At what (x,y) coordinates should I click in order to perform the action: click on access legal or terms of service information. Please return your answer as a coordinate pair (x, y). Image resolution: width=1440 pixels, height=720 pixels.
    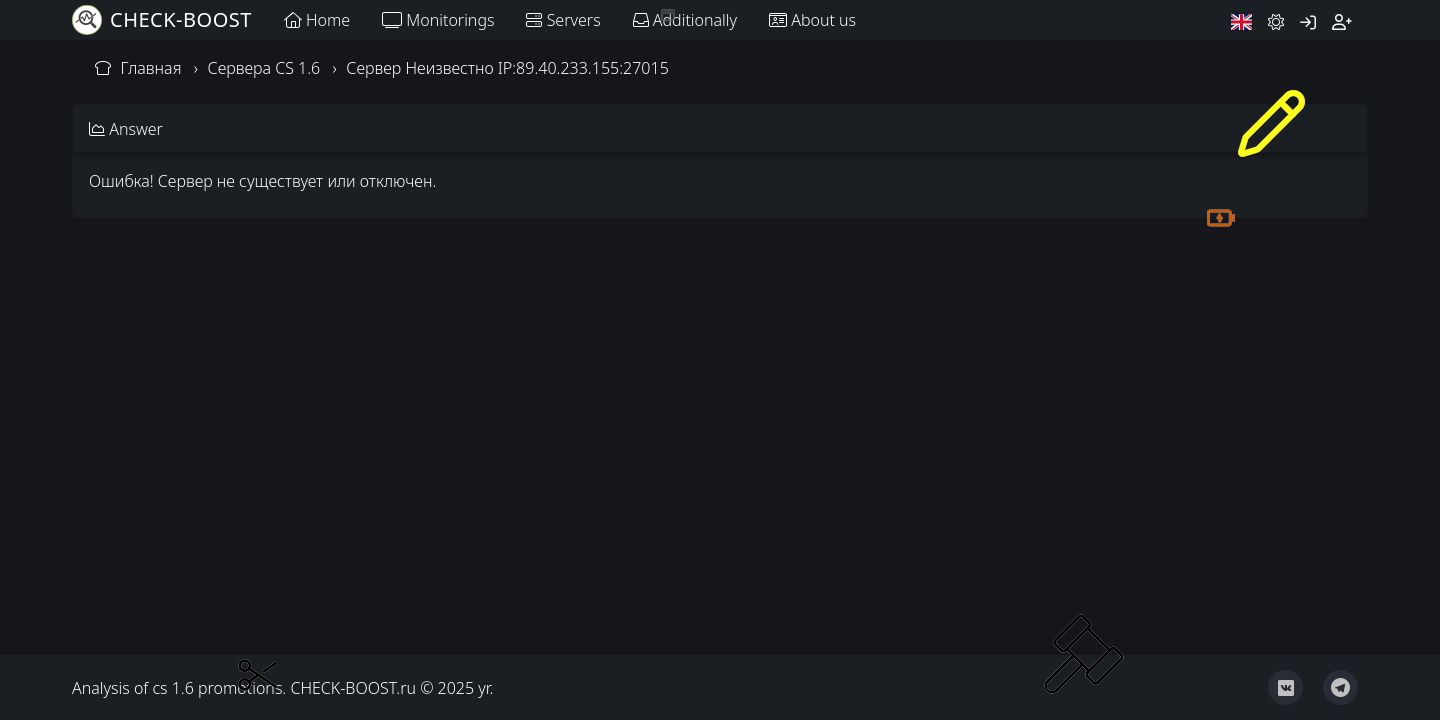
    Looking at the image, I should click on (1081, 657).